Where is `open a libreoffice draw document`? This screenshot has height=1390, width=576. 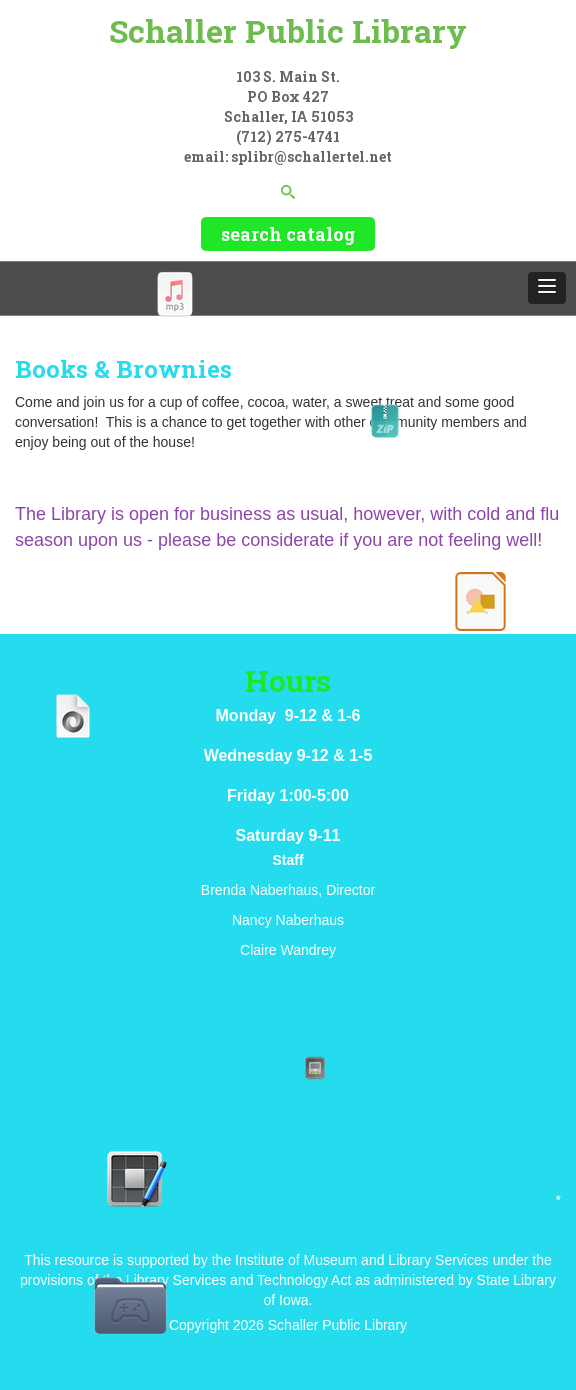
open a libreoffice draw document is located at coordinates (480, 601).